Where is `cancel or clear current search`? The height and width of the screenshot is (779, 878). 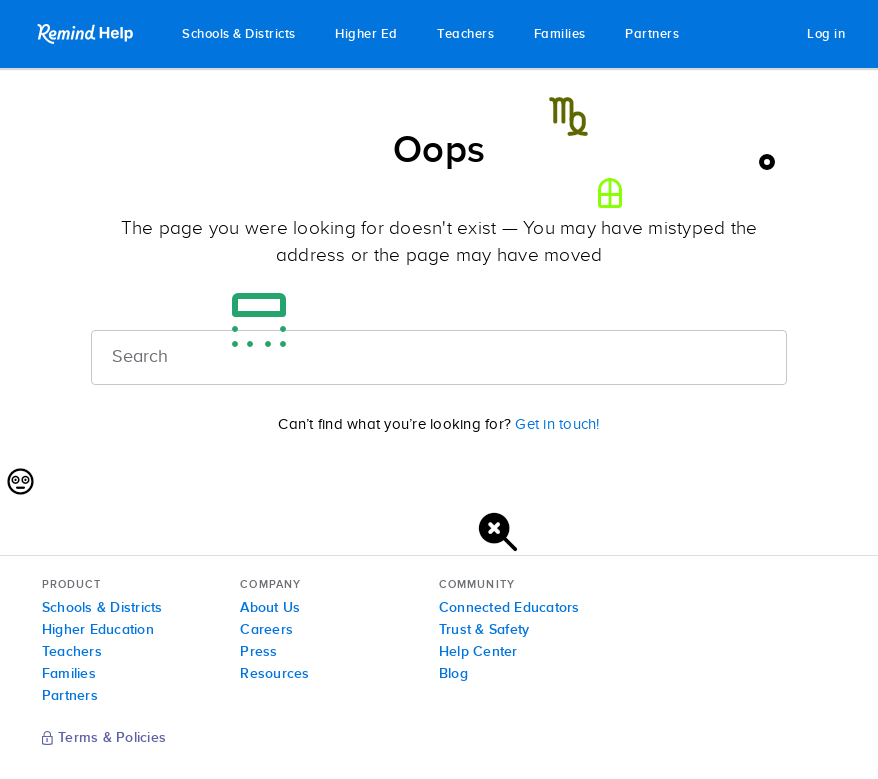 cancel or clear current search is located at coordinates (498, 532).